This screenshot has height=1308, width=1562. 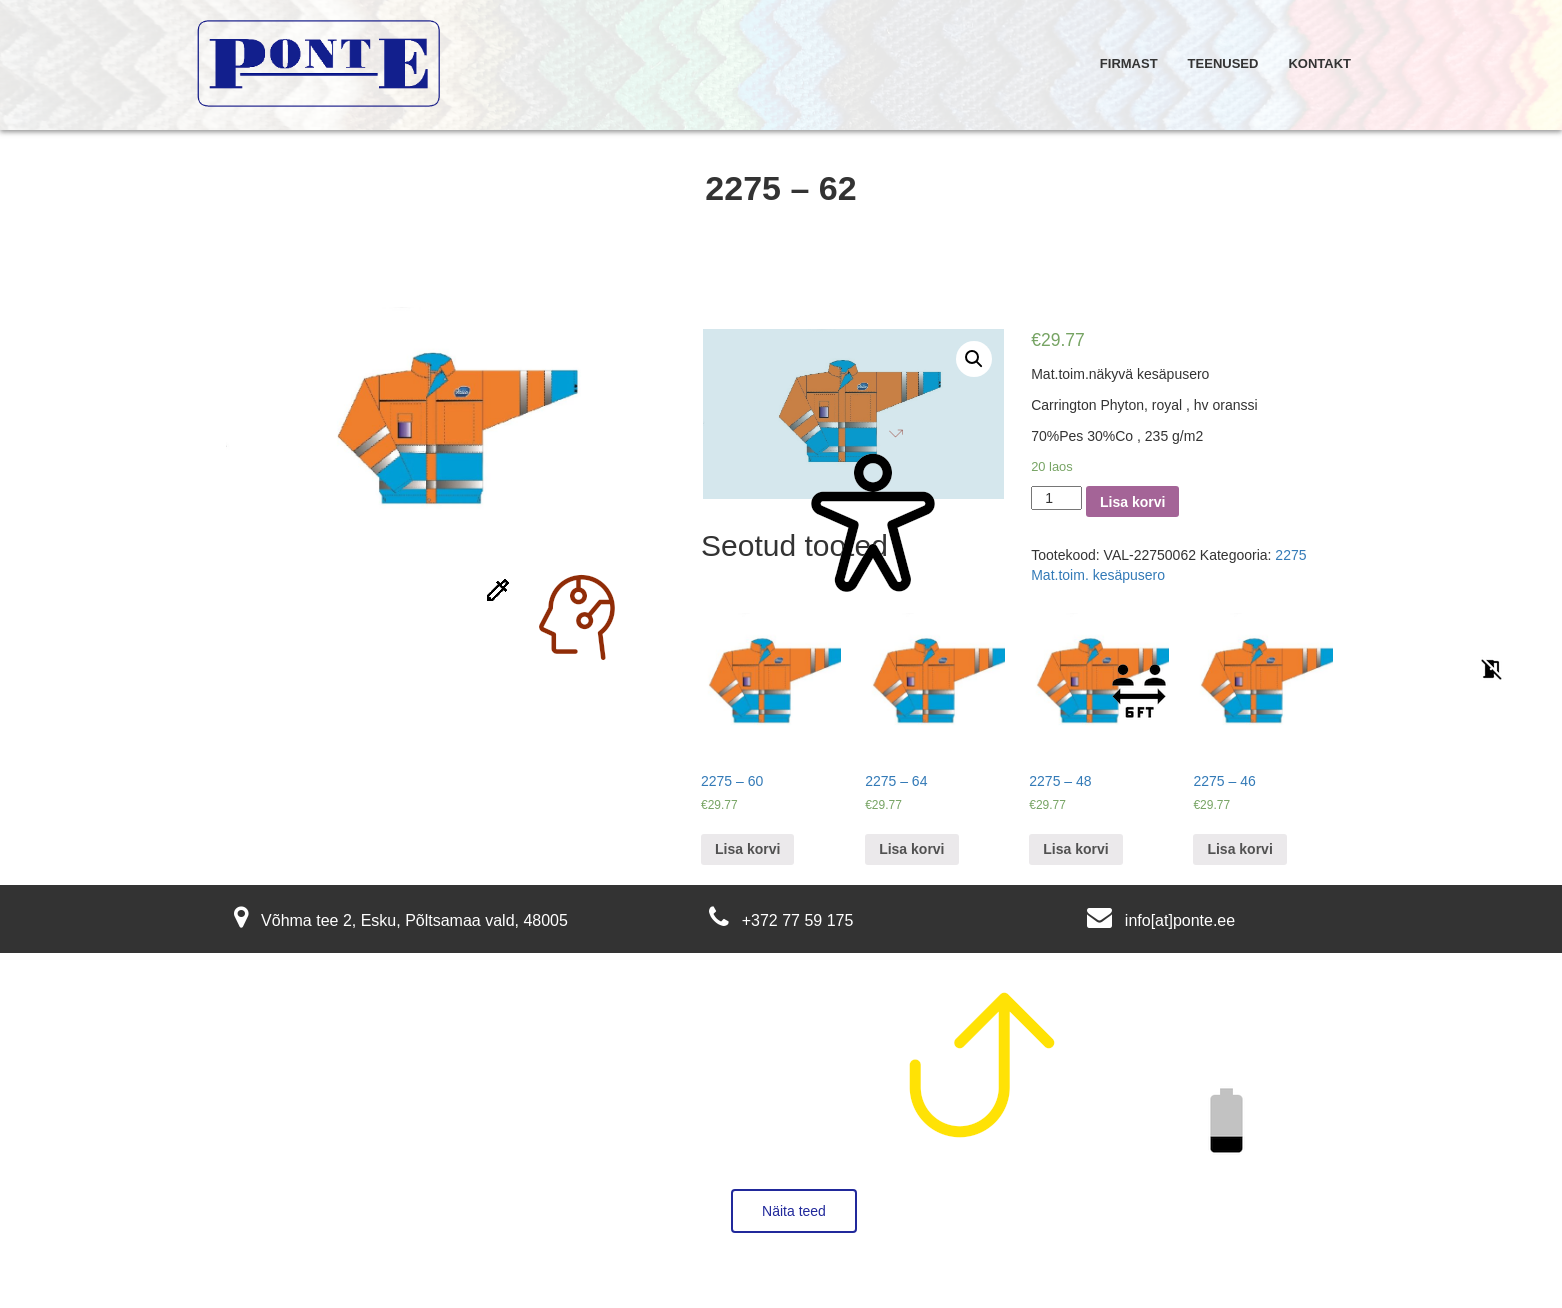 I want to click on no meeting room available, so click(x=1492, y=669).